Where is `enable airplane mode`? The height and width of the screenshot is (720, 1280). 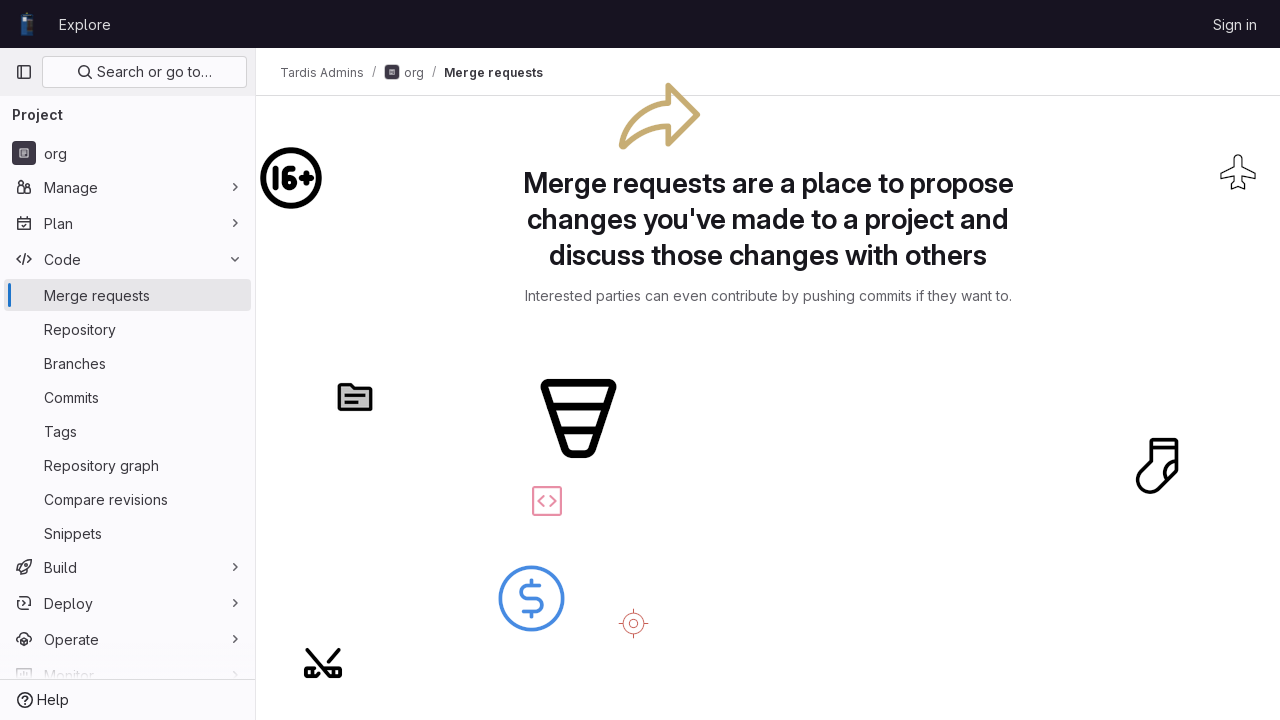 enable airplane mode is located at coordinates (1238, 172).